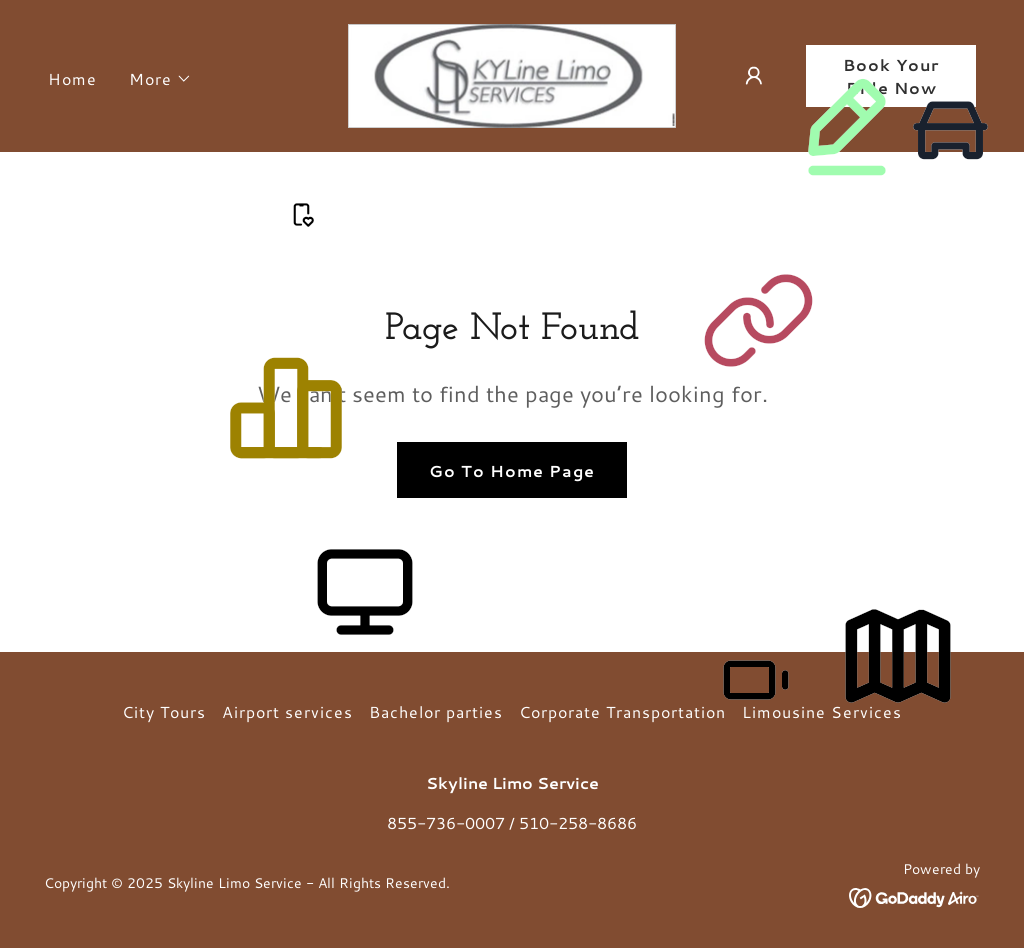  I want to click on edit content or text, so click(847, 127).